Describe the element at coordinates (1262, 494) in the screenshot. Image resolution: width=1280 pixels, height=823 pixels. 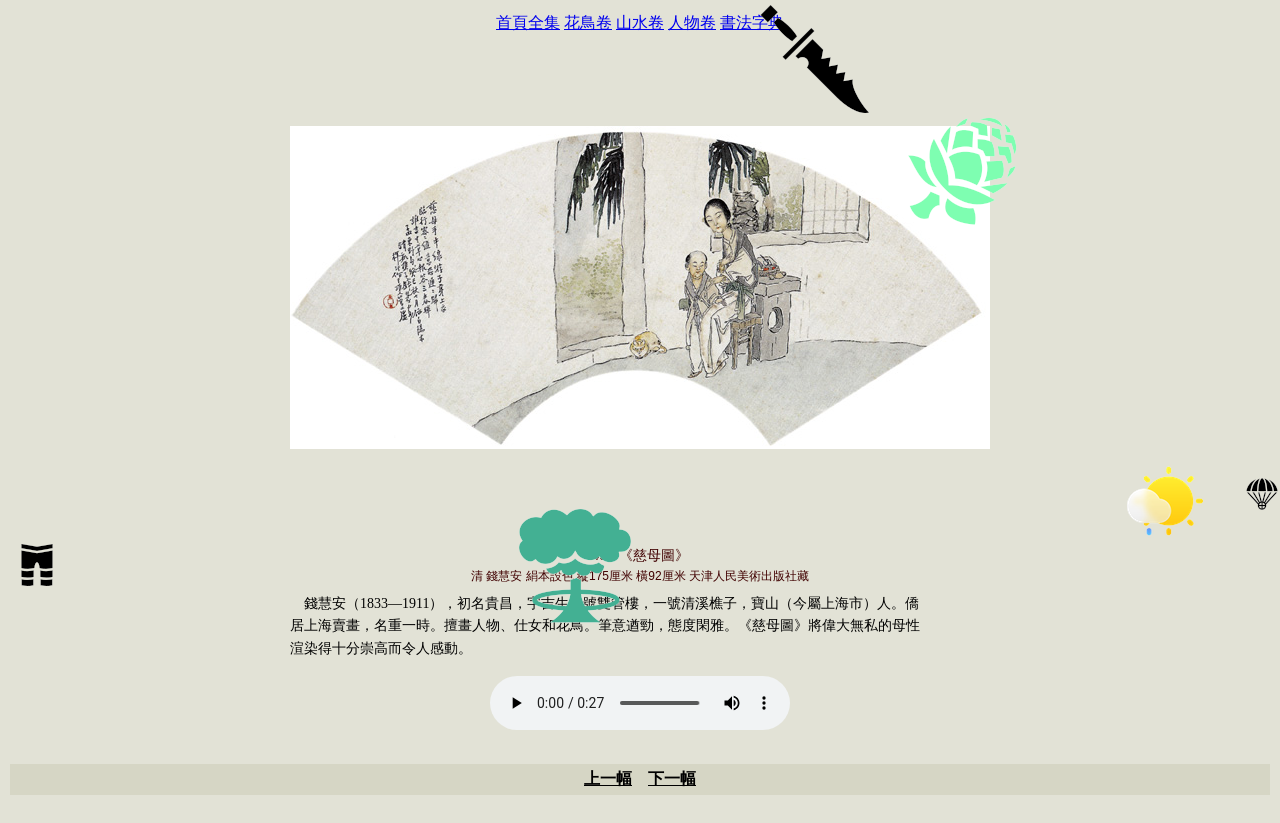
I see `airdrop or delivery incoming` at that location.